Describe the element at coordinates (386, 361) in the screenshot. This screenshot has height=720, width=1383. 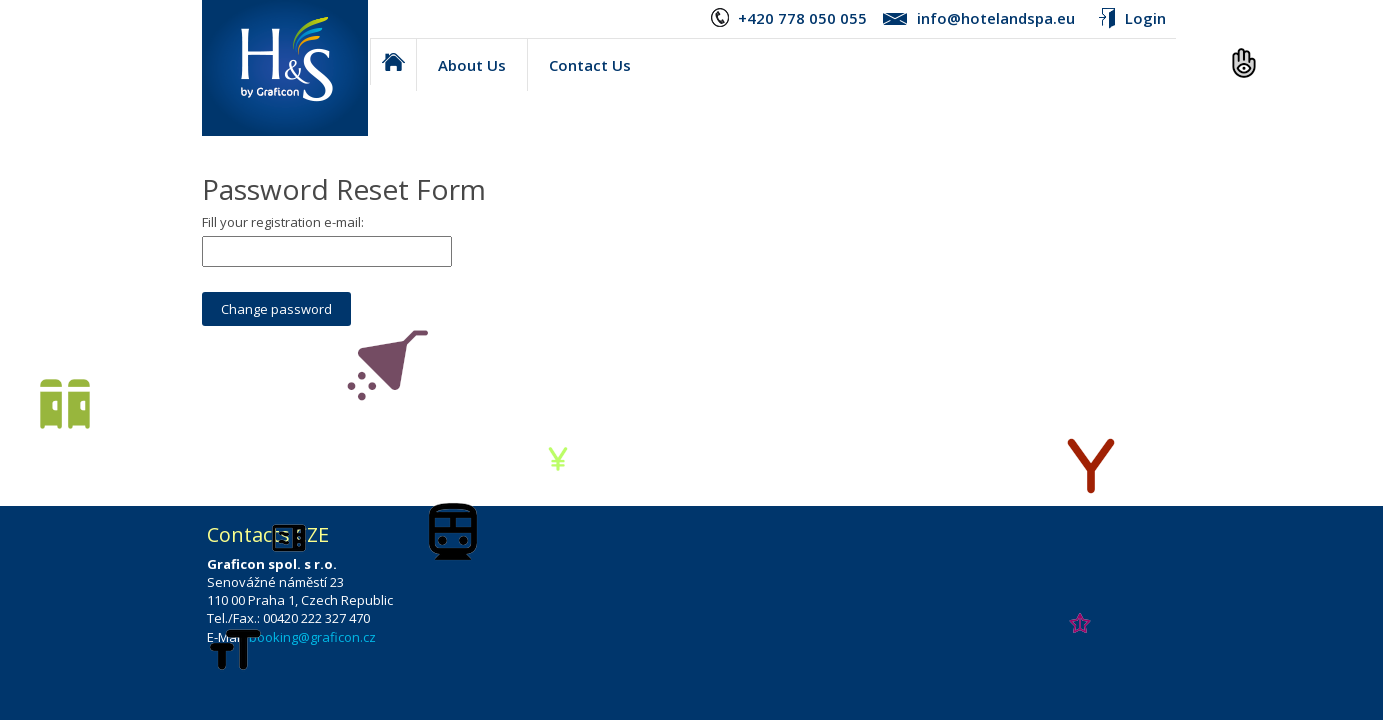
I see `filter or sort content` at that location.